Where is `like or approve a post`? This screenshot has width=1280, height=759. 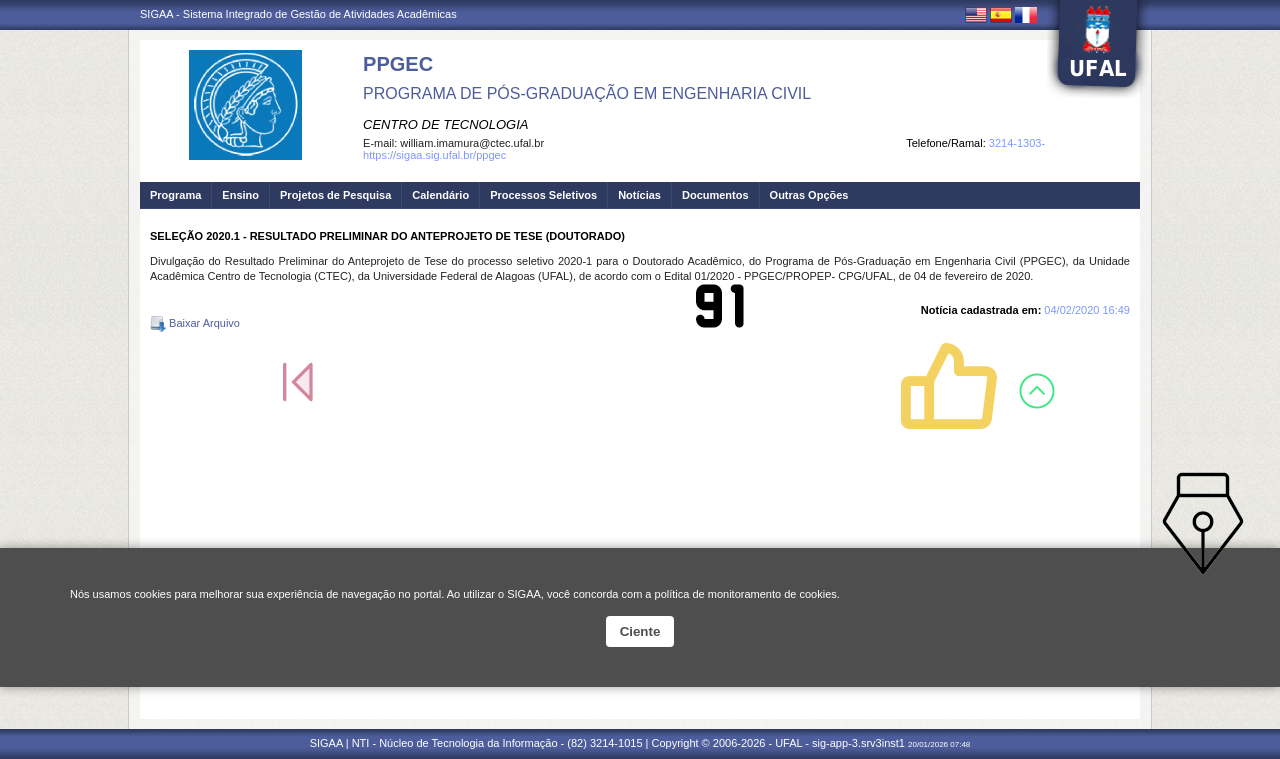 like or approve a post is located at coordinates (949, 391).